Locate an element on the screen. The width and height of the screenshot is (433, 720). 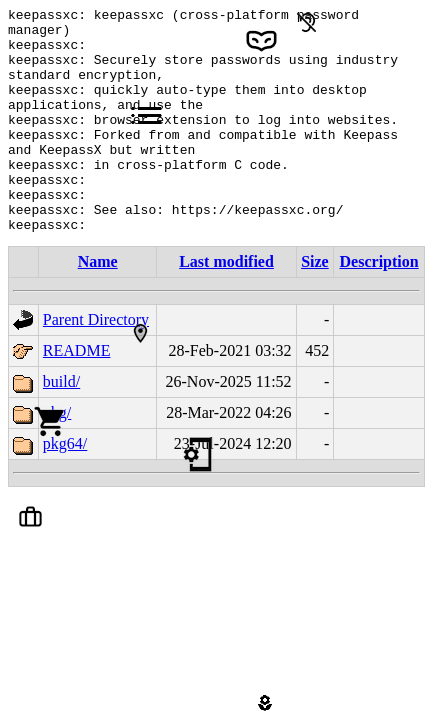
view current location on map is located at coordinates (140, 333).